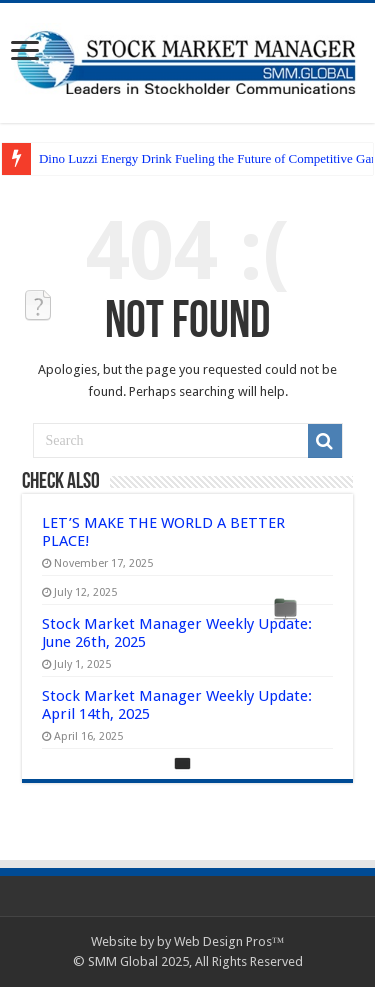 This screenshot has height=987, width=375. What do you see at coordinates (285, 608) in the screenshot?
I see `access a remote or network folder` at bounding box center [285, 608].